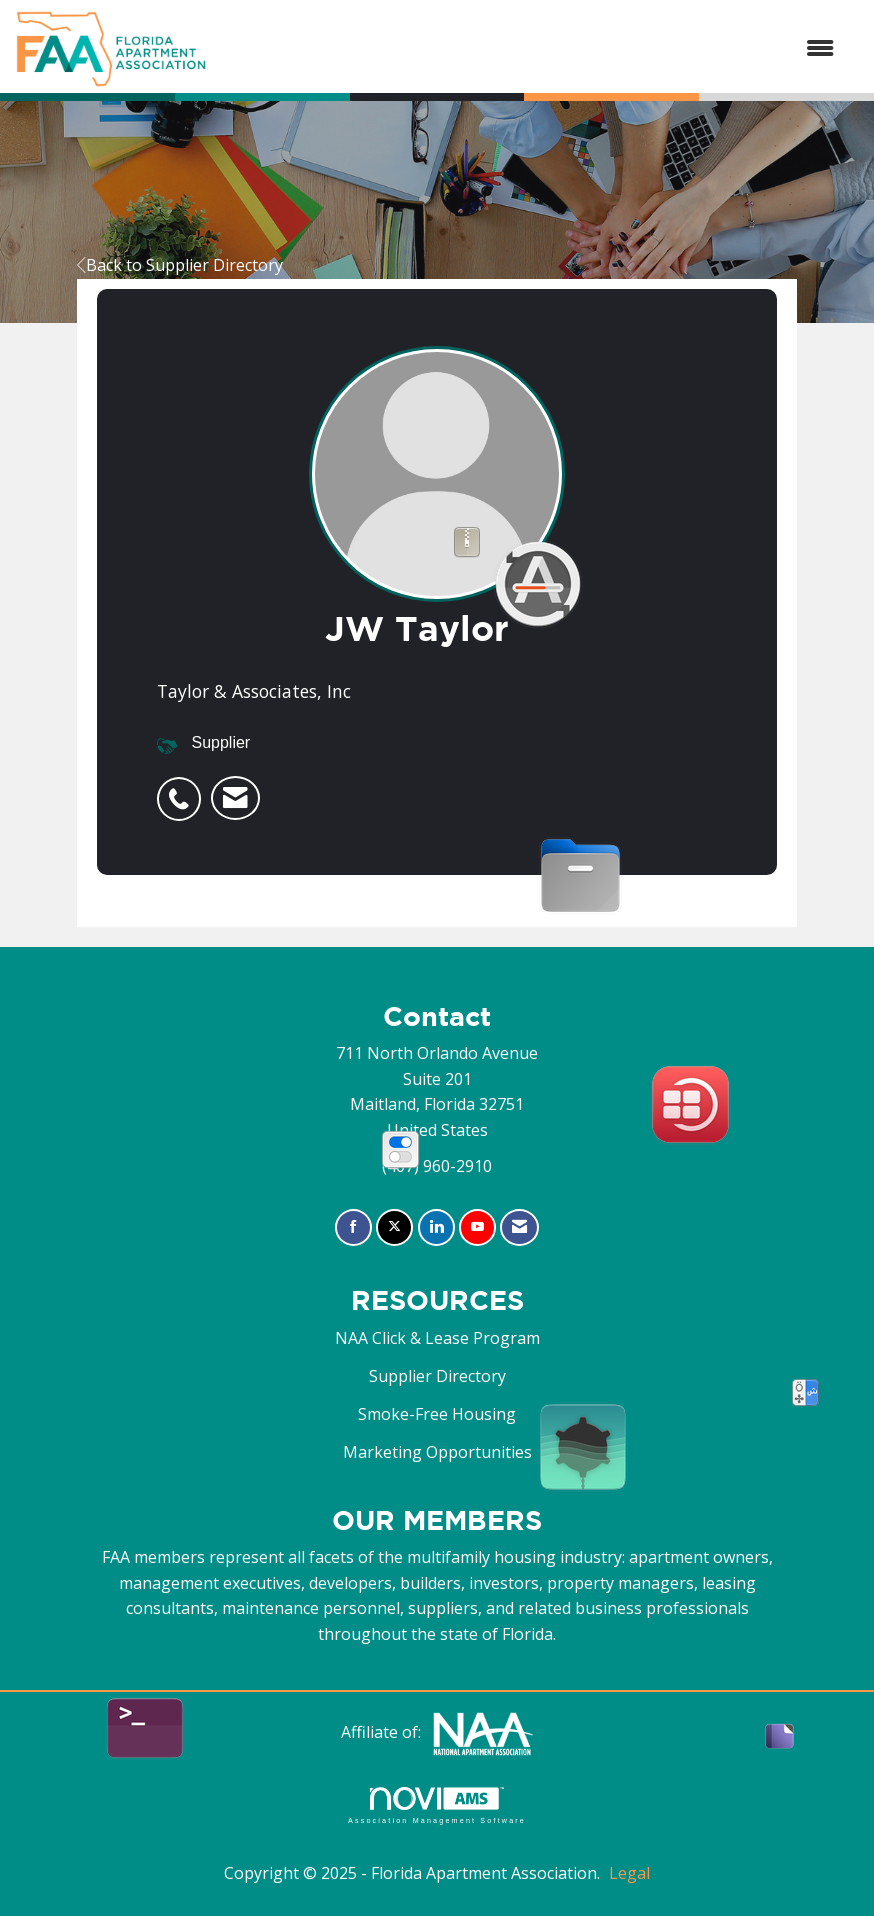 Image resolution: width=874 pixels, height=1916 pixels. Describe the element at coordinates (583, 1447) in the screenshot. I see `launch the minesweeper game` at that location.